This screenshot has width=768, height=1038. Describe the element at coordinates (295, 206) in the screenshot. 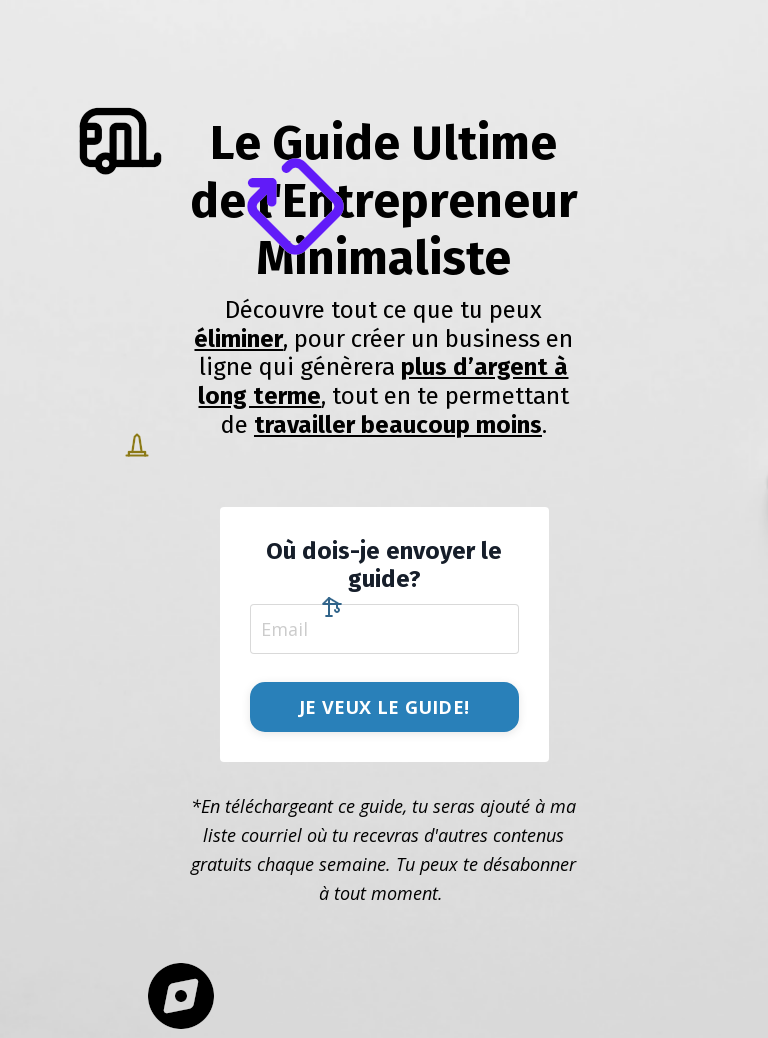

I see `rotate image or element` at that location.